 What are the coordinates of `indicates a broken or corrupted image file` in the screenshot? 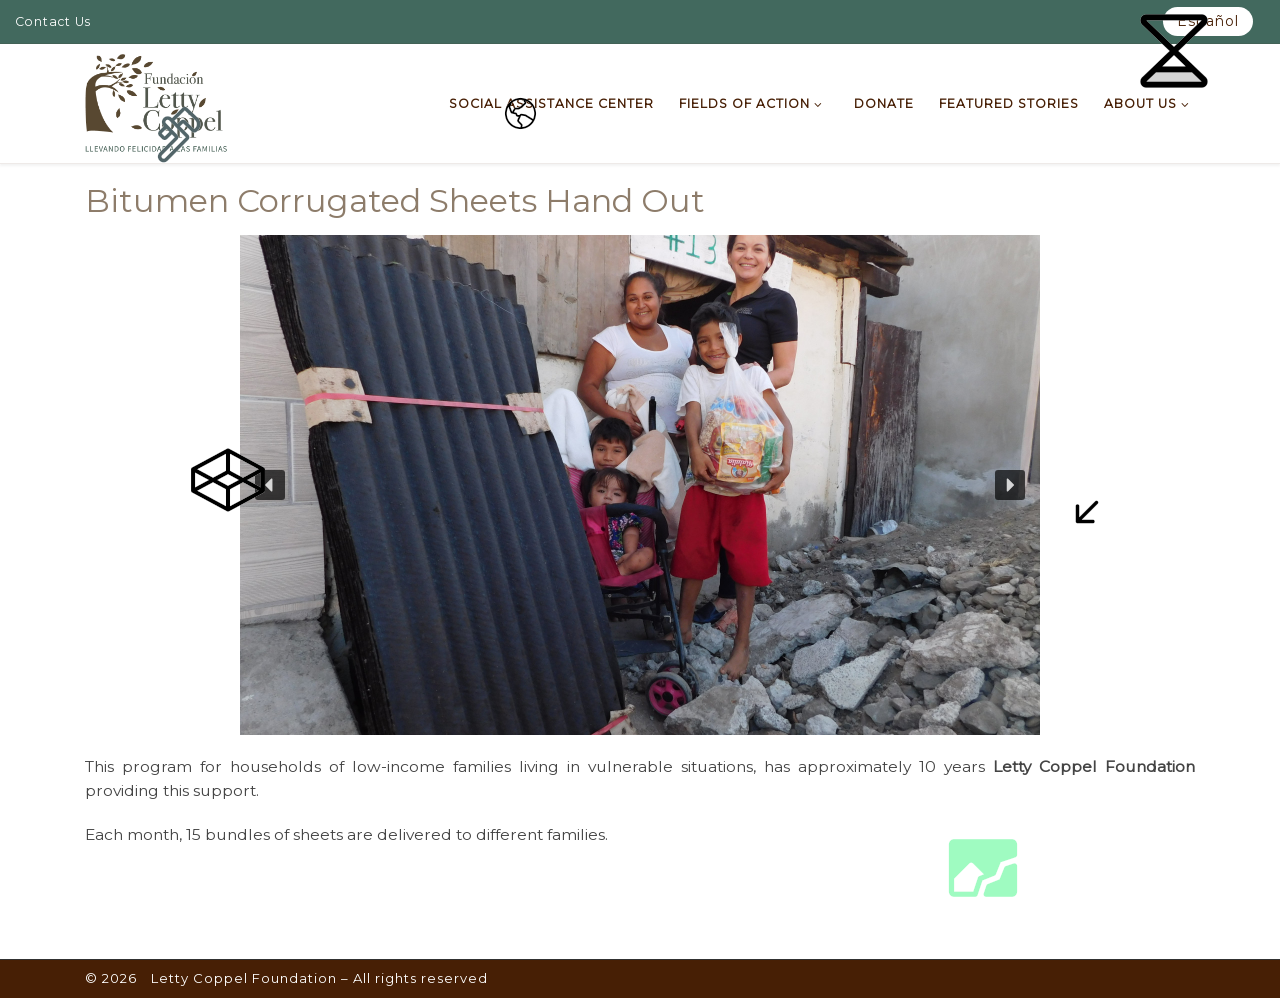 It's located at (983, 868).